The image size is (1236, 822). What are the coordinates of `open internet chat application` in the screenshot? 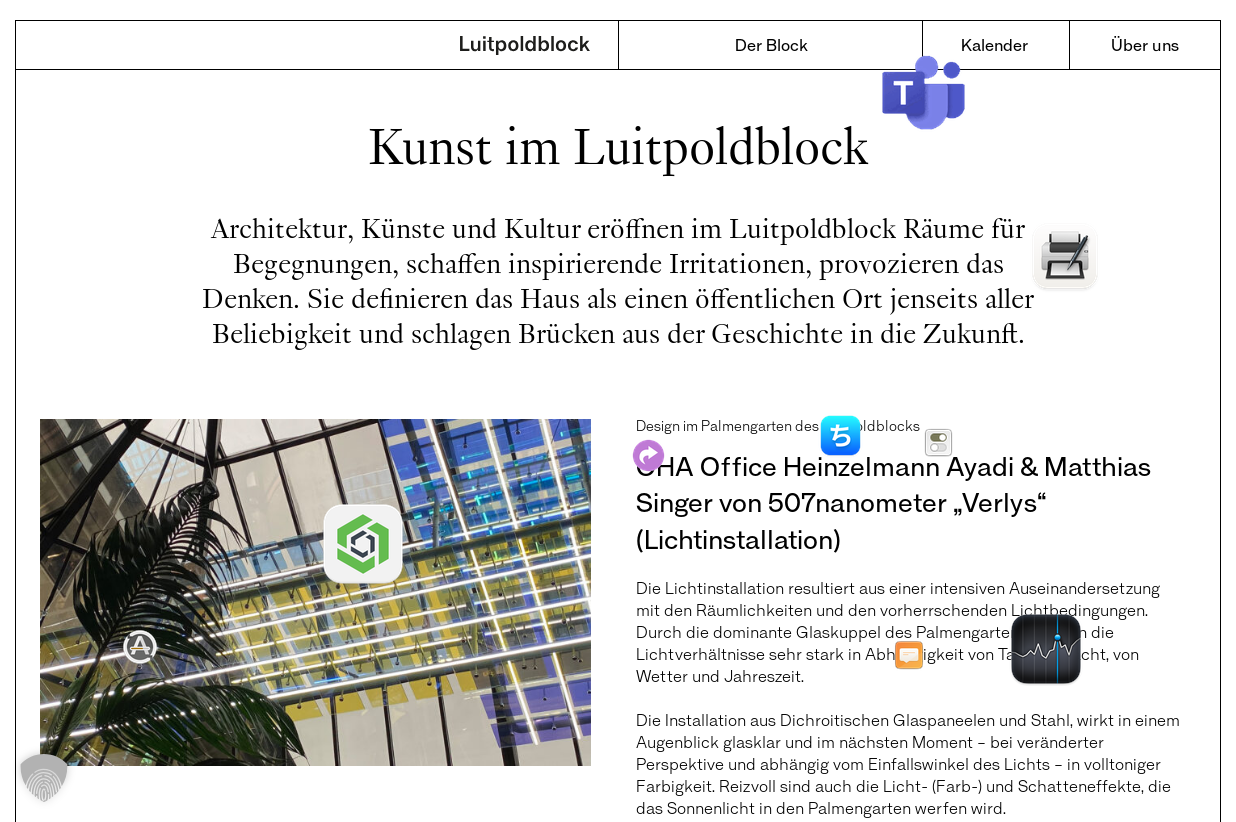 It's located at (909, 655).